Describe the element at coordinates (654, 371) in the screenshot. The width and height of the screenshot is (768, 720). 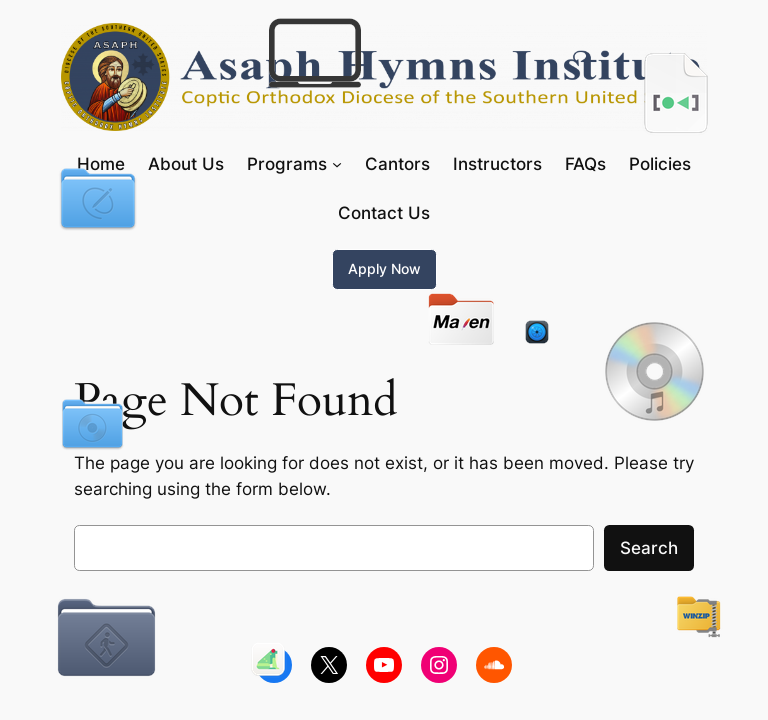
I see `audio CD or music disc detected` at that location.